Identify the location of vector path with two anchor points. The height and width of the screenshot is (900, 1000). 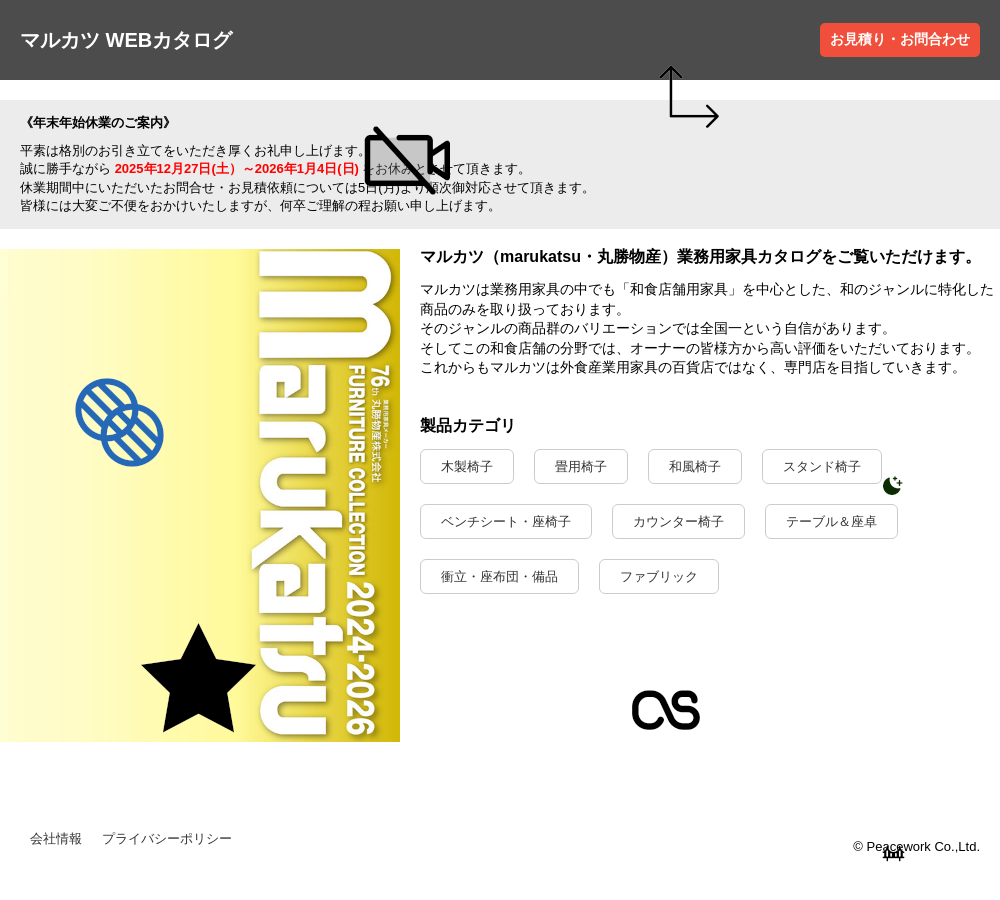
(686, 95).